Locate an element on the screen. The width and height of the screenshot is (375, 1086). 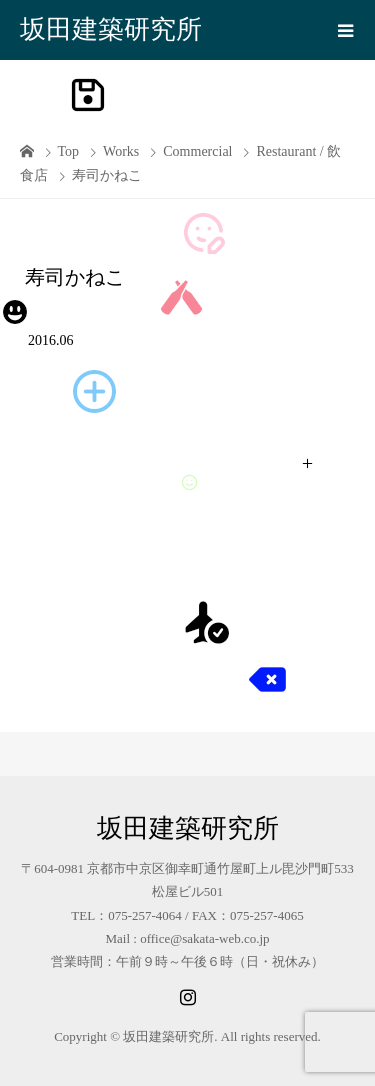
react to a message with a happy emoji is located at coordinates (15, 312).